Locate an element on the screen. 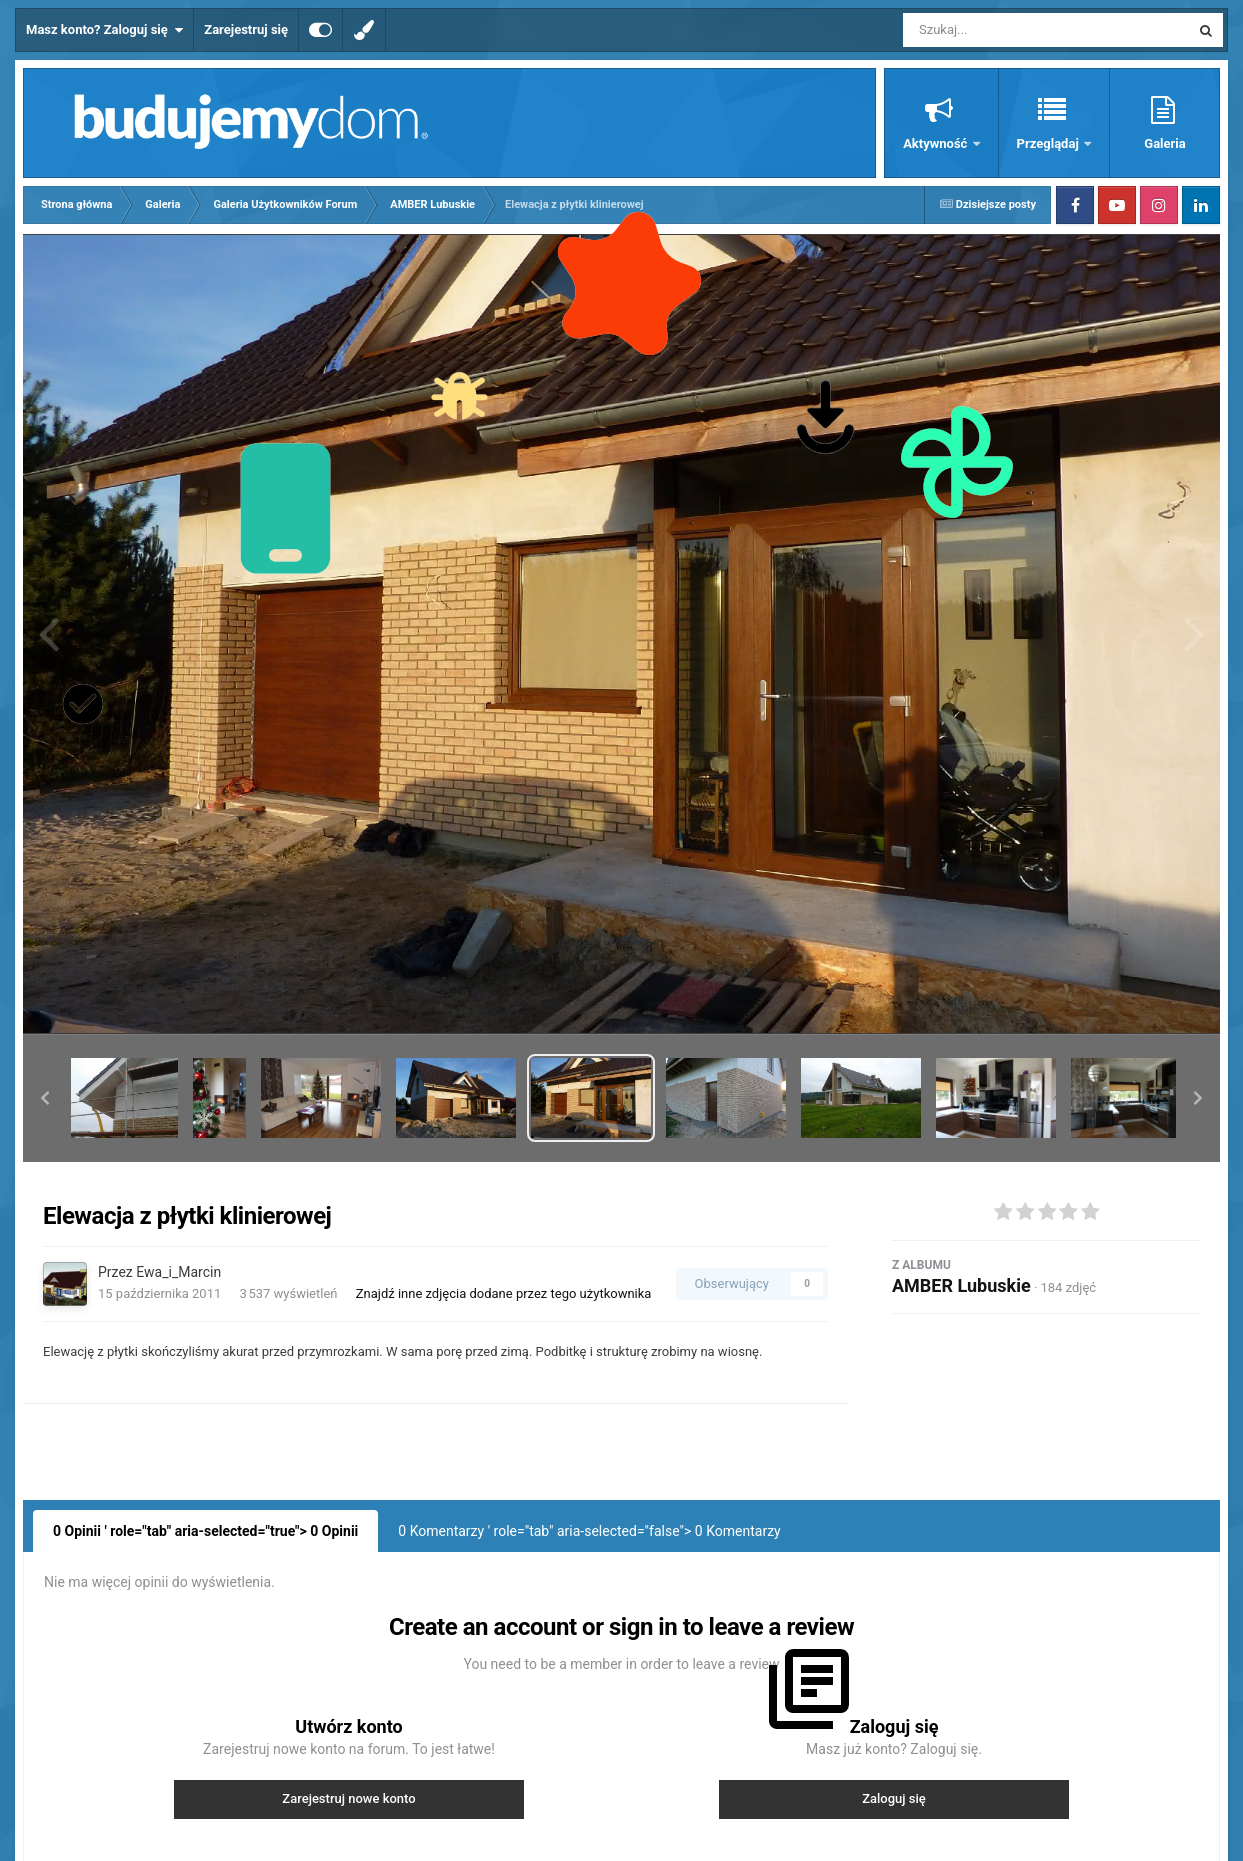 This screenshot has height=1861, width=1243. indicates a completed or successful action is located at coordinates (83, 704).